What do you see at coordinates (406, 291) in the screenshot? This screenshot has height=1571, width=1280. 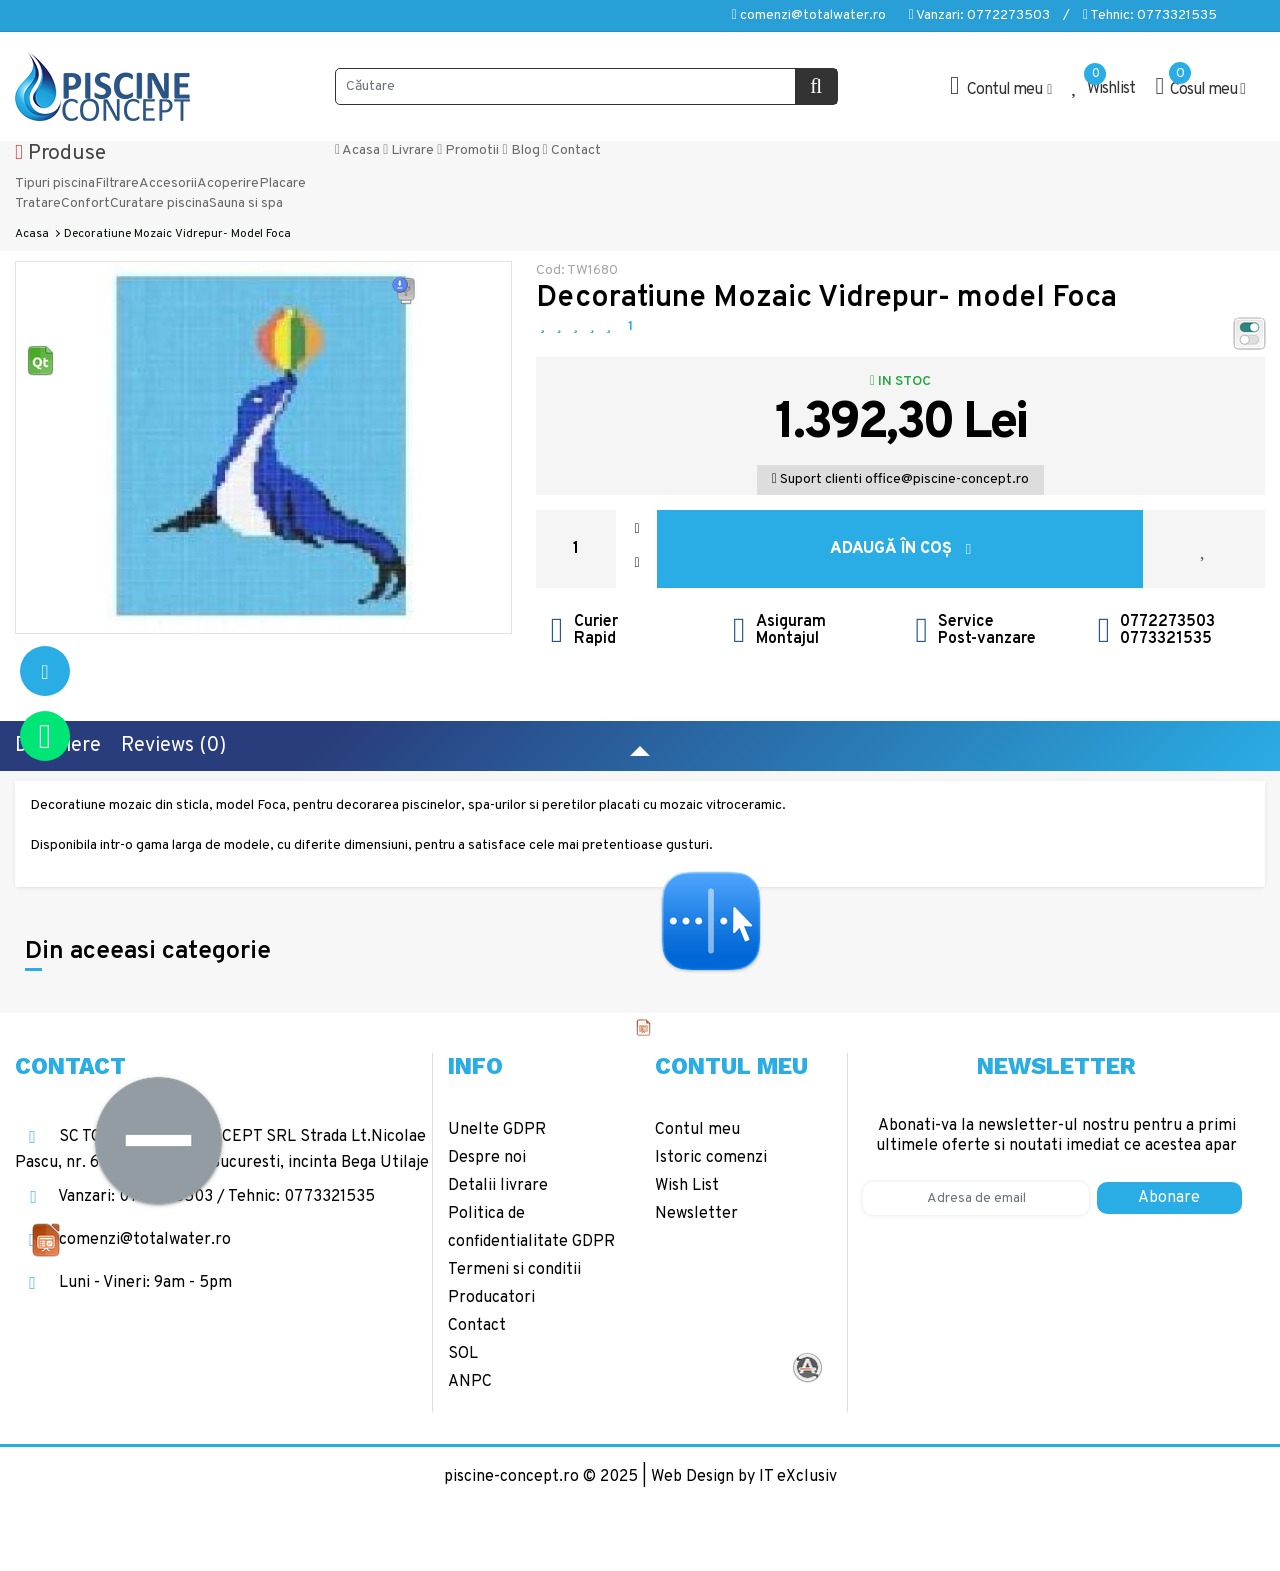 I see `create a bootable USB drive` at bounding box center [406, 291].